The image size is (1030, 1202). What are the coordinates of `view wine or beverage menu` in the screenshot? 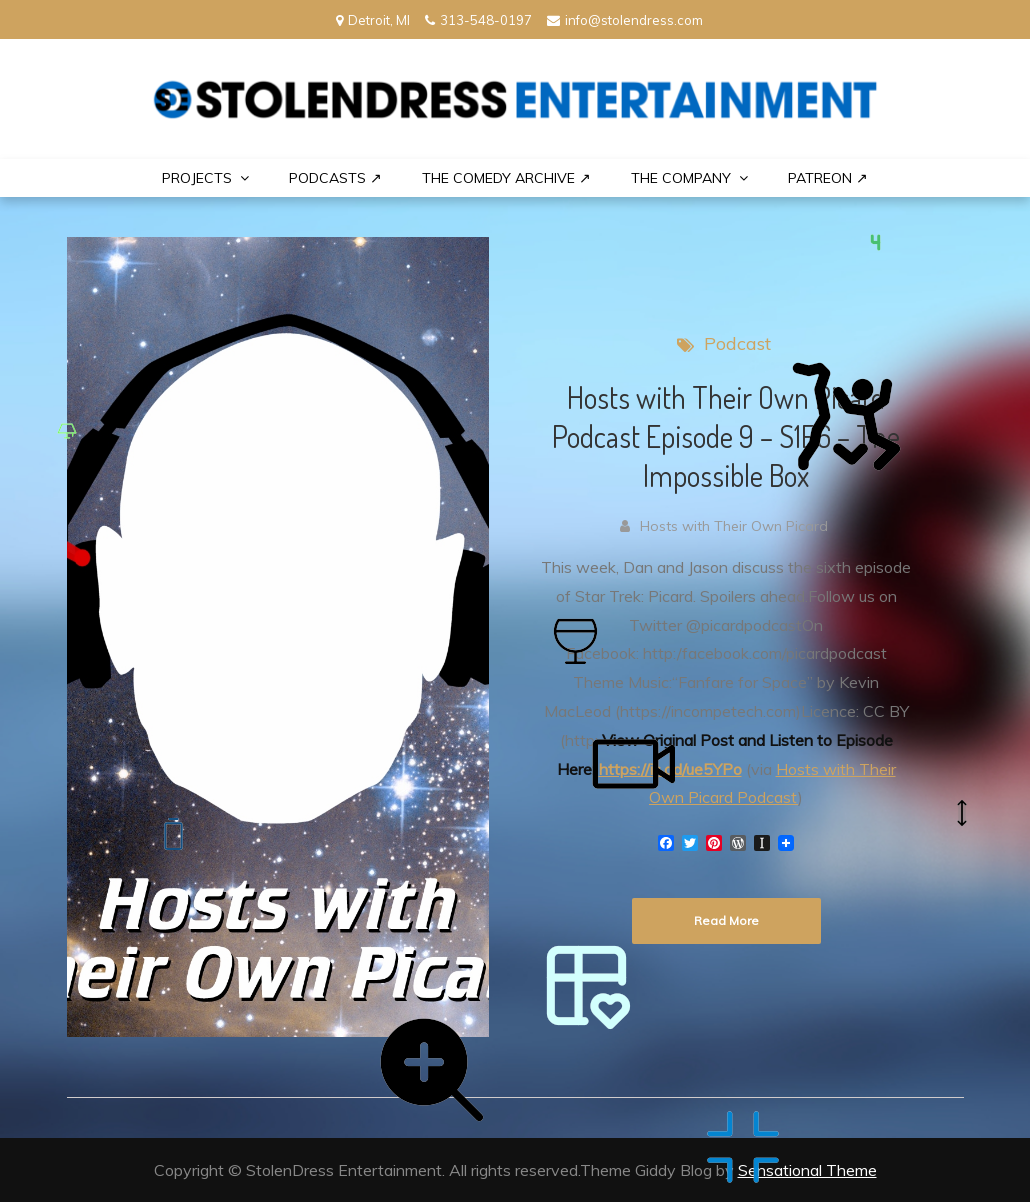 It's located at (575, 640).